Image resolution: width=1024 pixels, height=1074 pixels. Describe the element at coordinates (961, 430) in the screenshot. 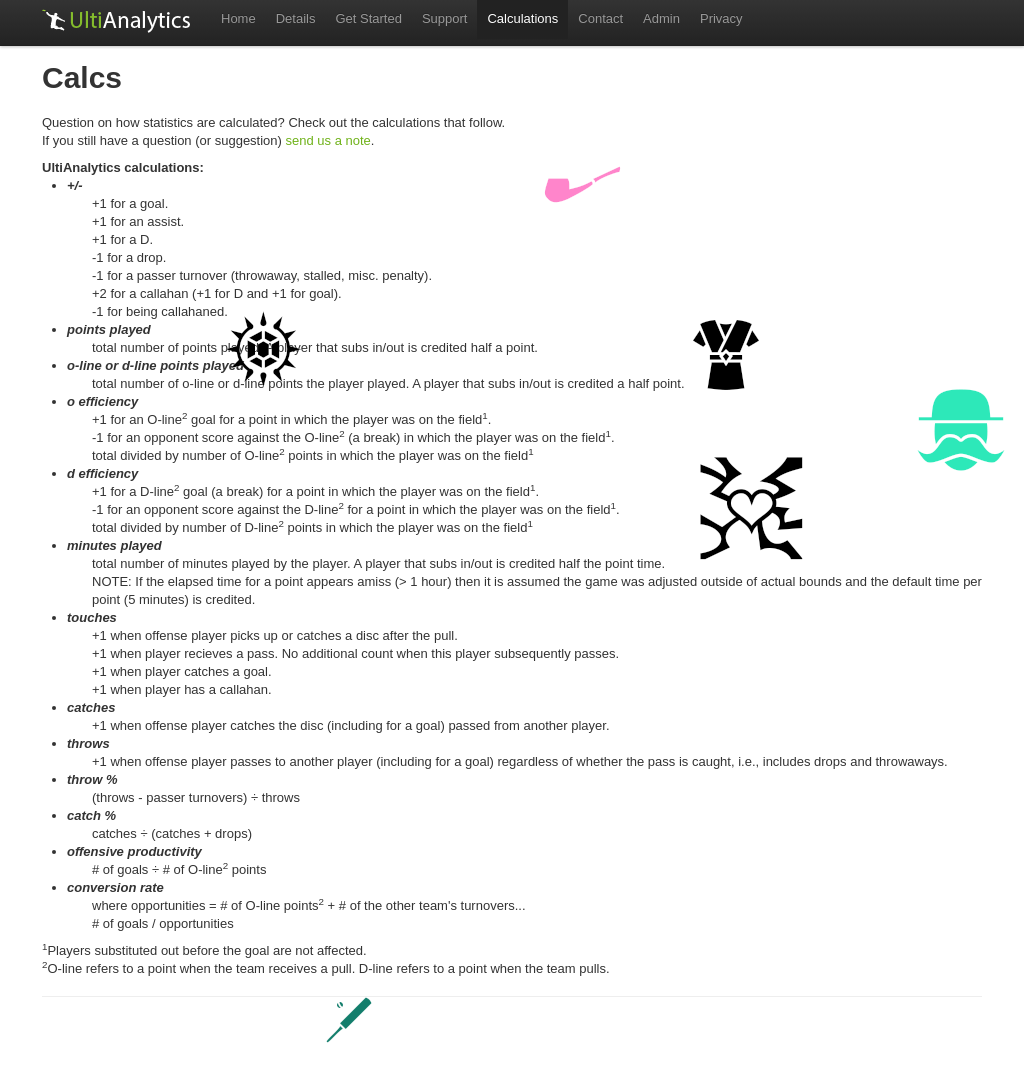

I see `select a gentleman or vintage character avatar` at that location.